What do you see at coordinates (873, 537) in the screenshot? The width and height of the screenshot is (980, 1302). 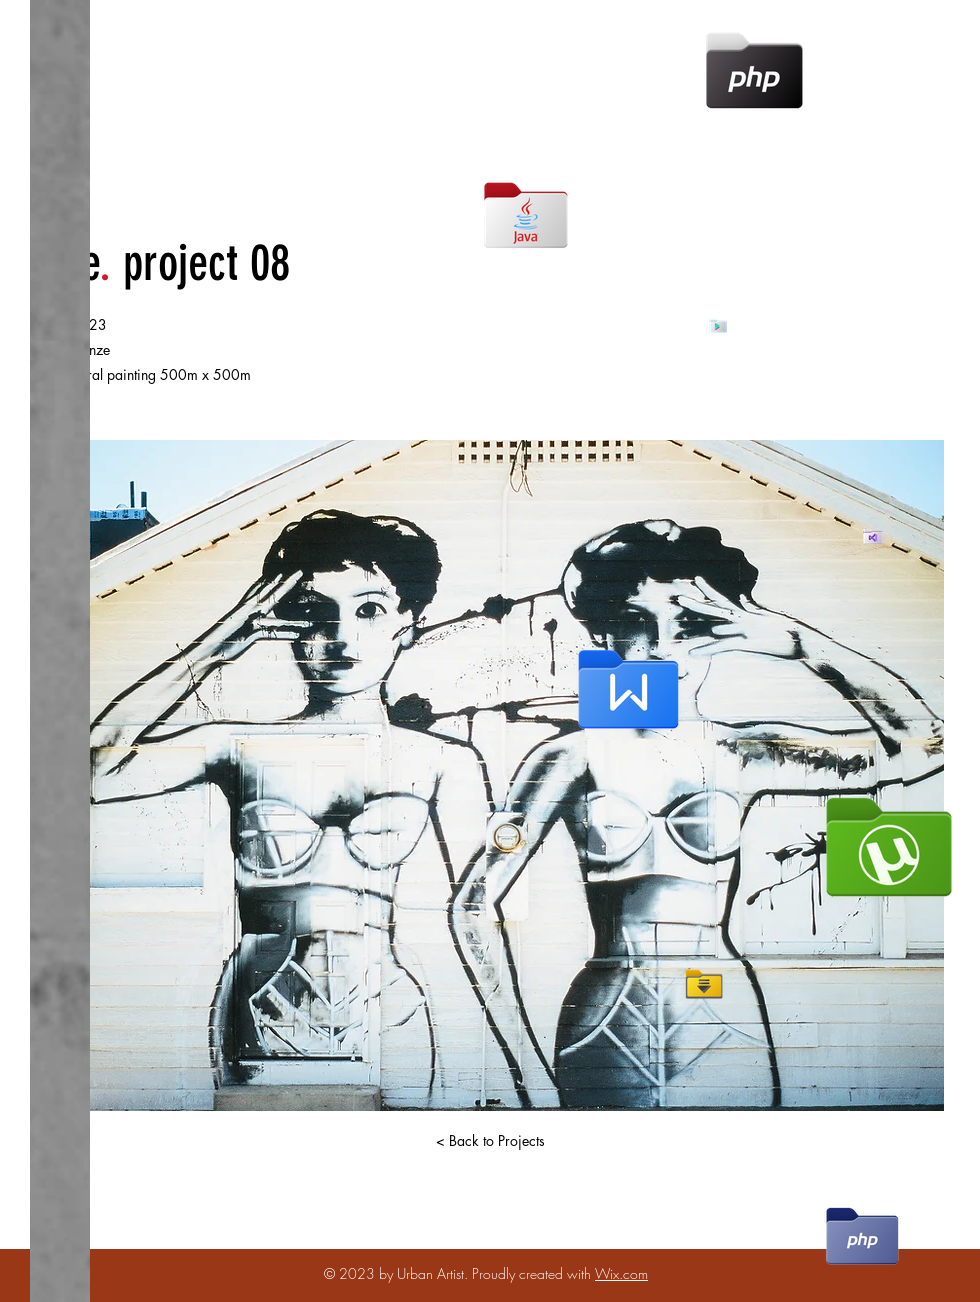 I see `open visual studio project files folder` at bounding box center [873, 537].